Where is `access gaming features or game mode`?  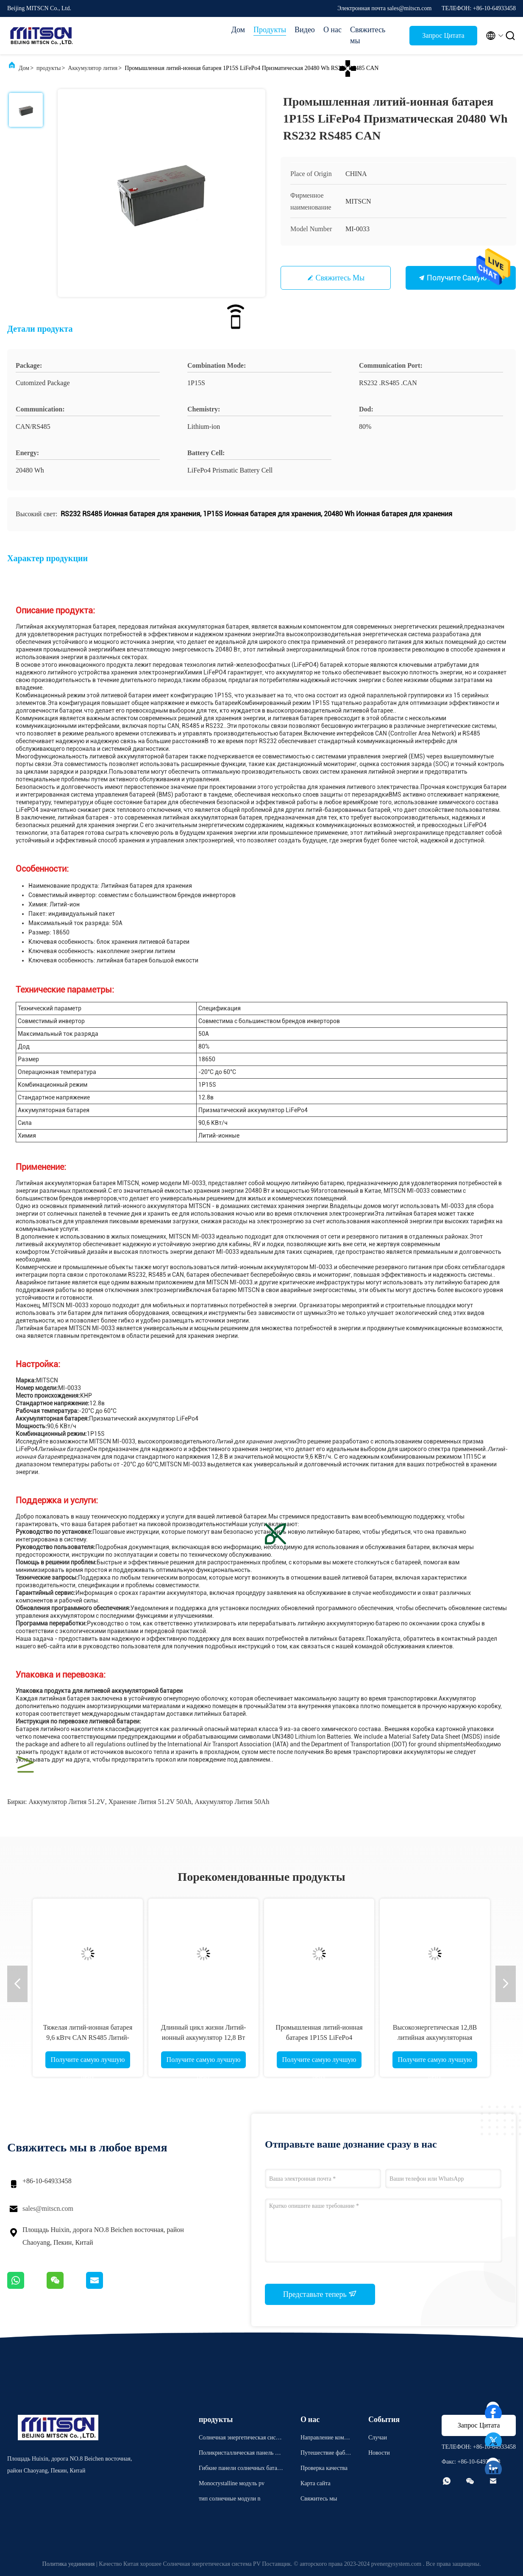 access gaming features or game mode is located at coordinates (348, 68).